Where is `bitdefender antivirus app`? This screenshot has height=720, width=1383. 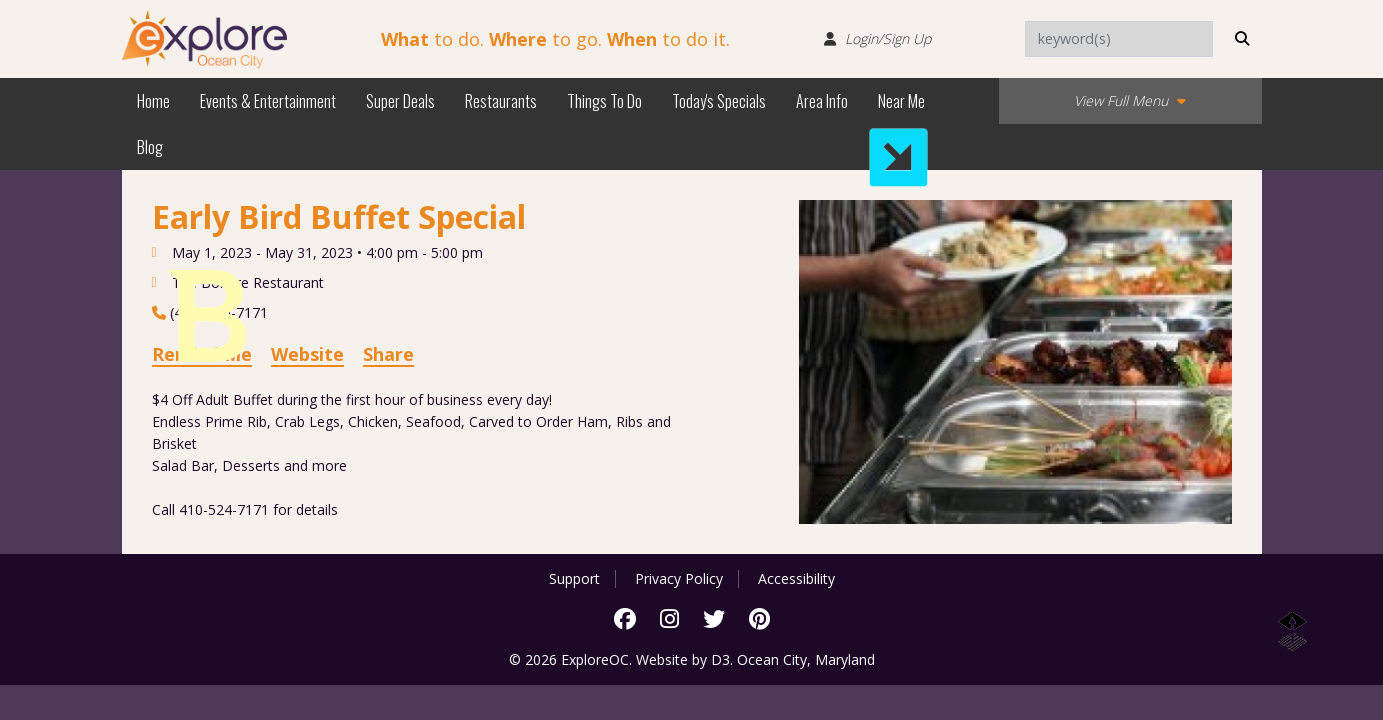
bitdefender antivirus app is located at coordinates (207, 316).